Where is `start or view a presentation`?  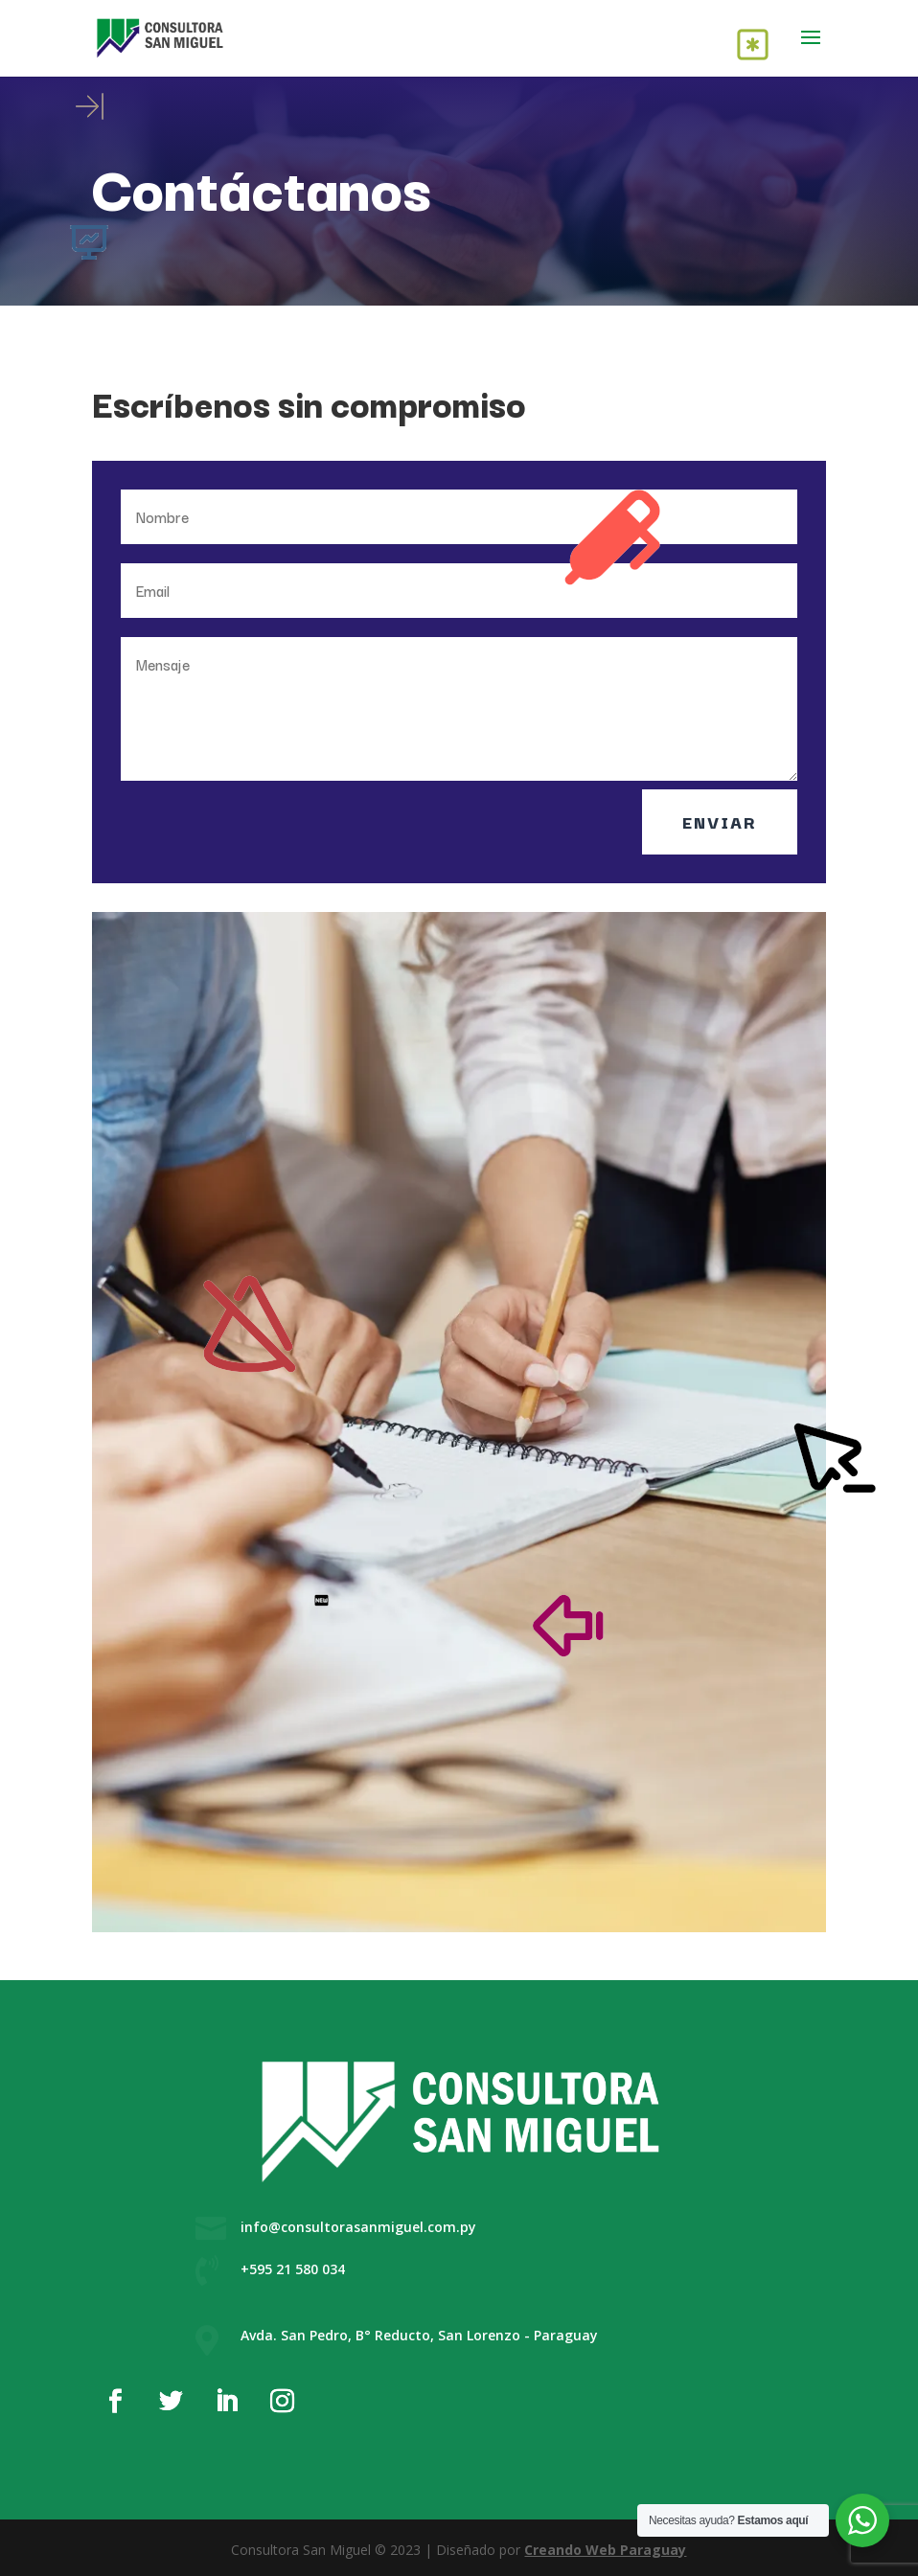
start or view a presentation is located at coordinates (89, 242).